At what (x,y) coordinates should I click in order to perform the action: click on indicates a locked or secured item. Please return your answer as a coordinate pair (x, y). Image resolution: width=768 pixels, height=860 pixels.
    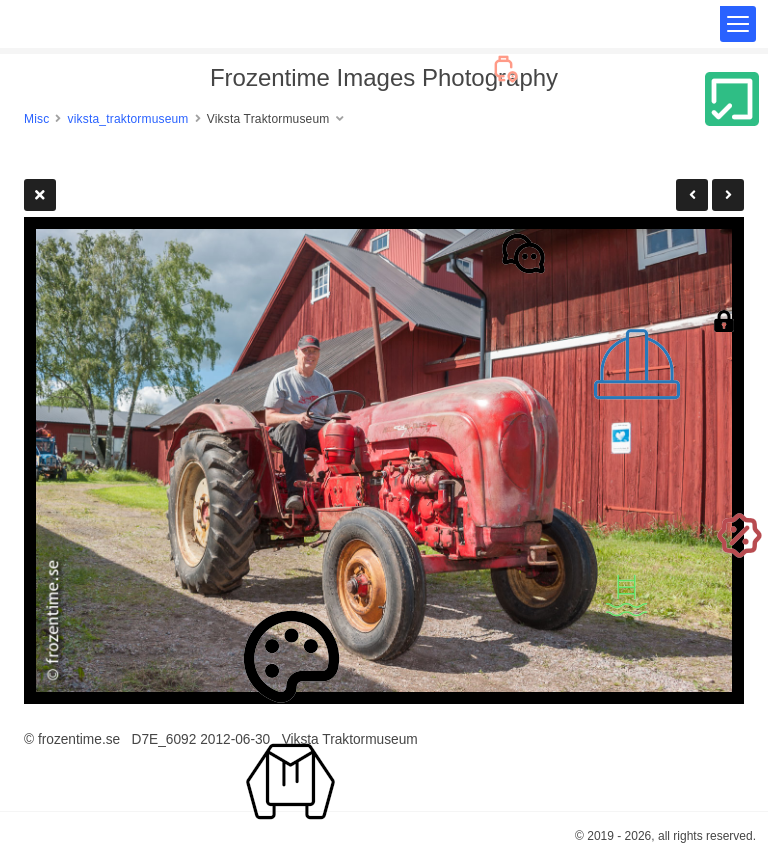
    Looking at the image, I should click on (724, 321).